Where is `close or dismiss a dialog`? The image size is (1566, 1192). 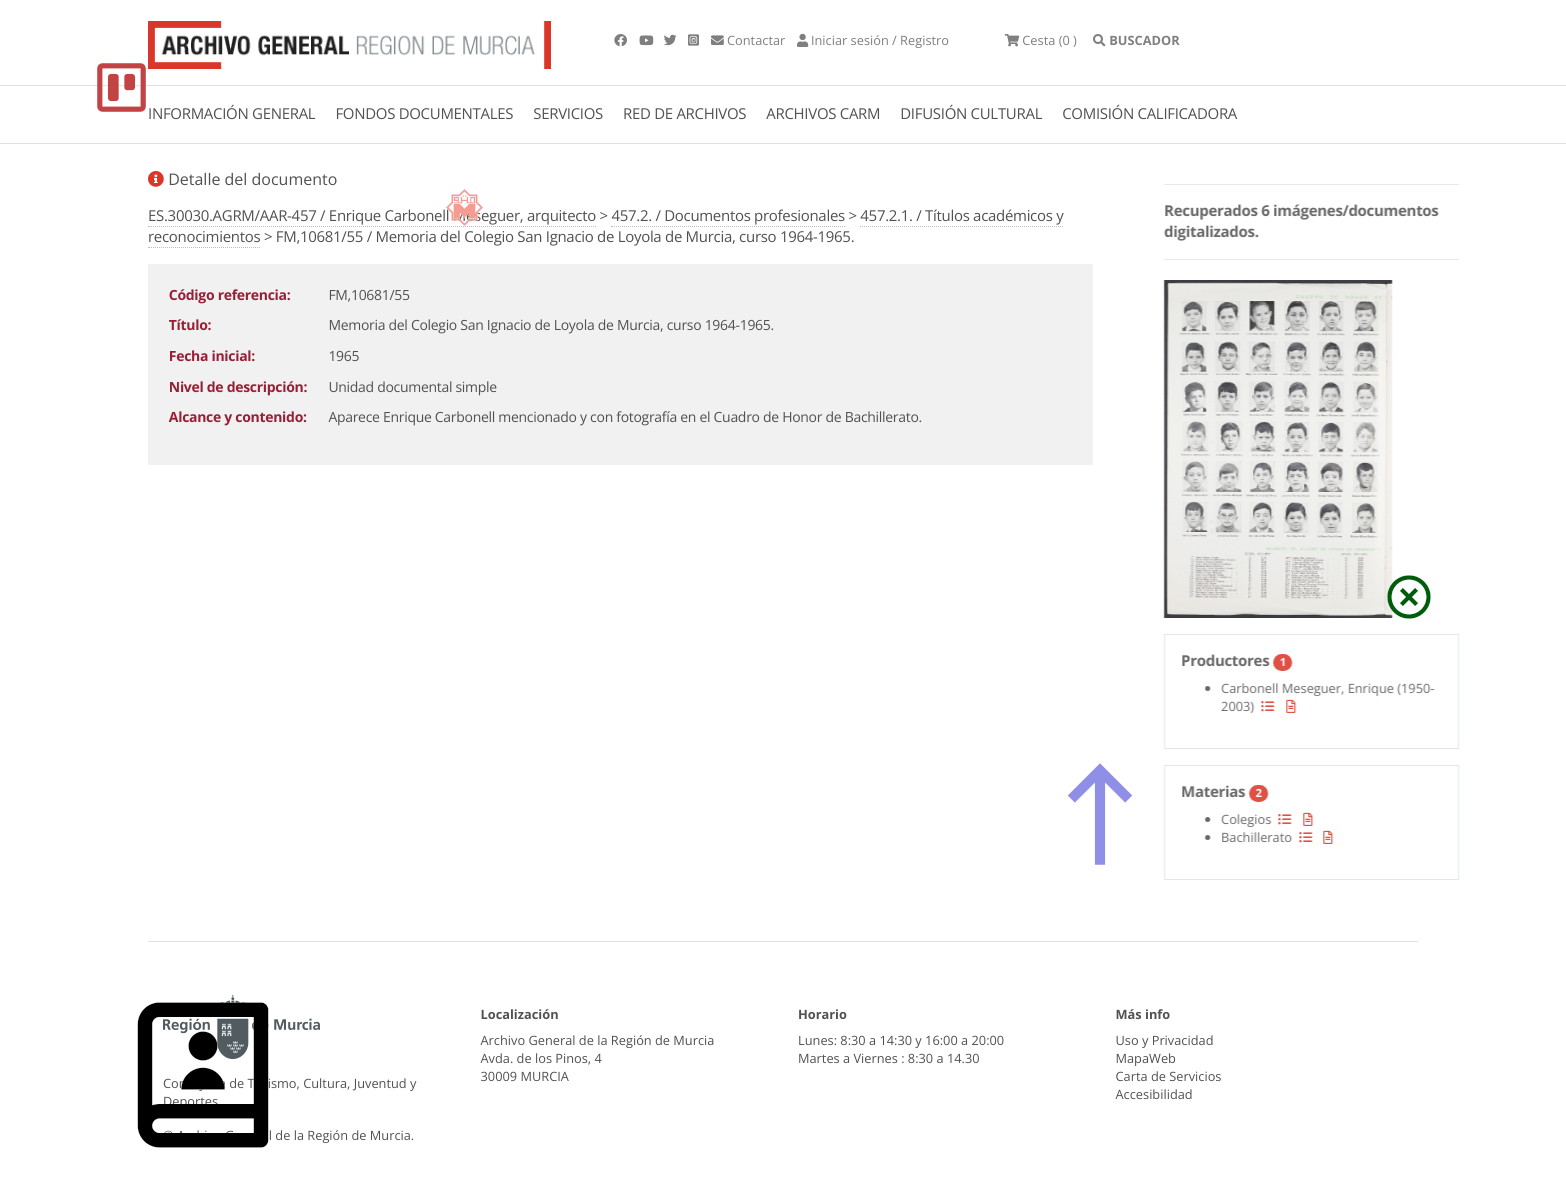 close or dismiss a dialog is located at coordinates (1409, 597).